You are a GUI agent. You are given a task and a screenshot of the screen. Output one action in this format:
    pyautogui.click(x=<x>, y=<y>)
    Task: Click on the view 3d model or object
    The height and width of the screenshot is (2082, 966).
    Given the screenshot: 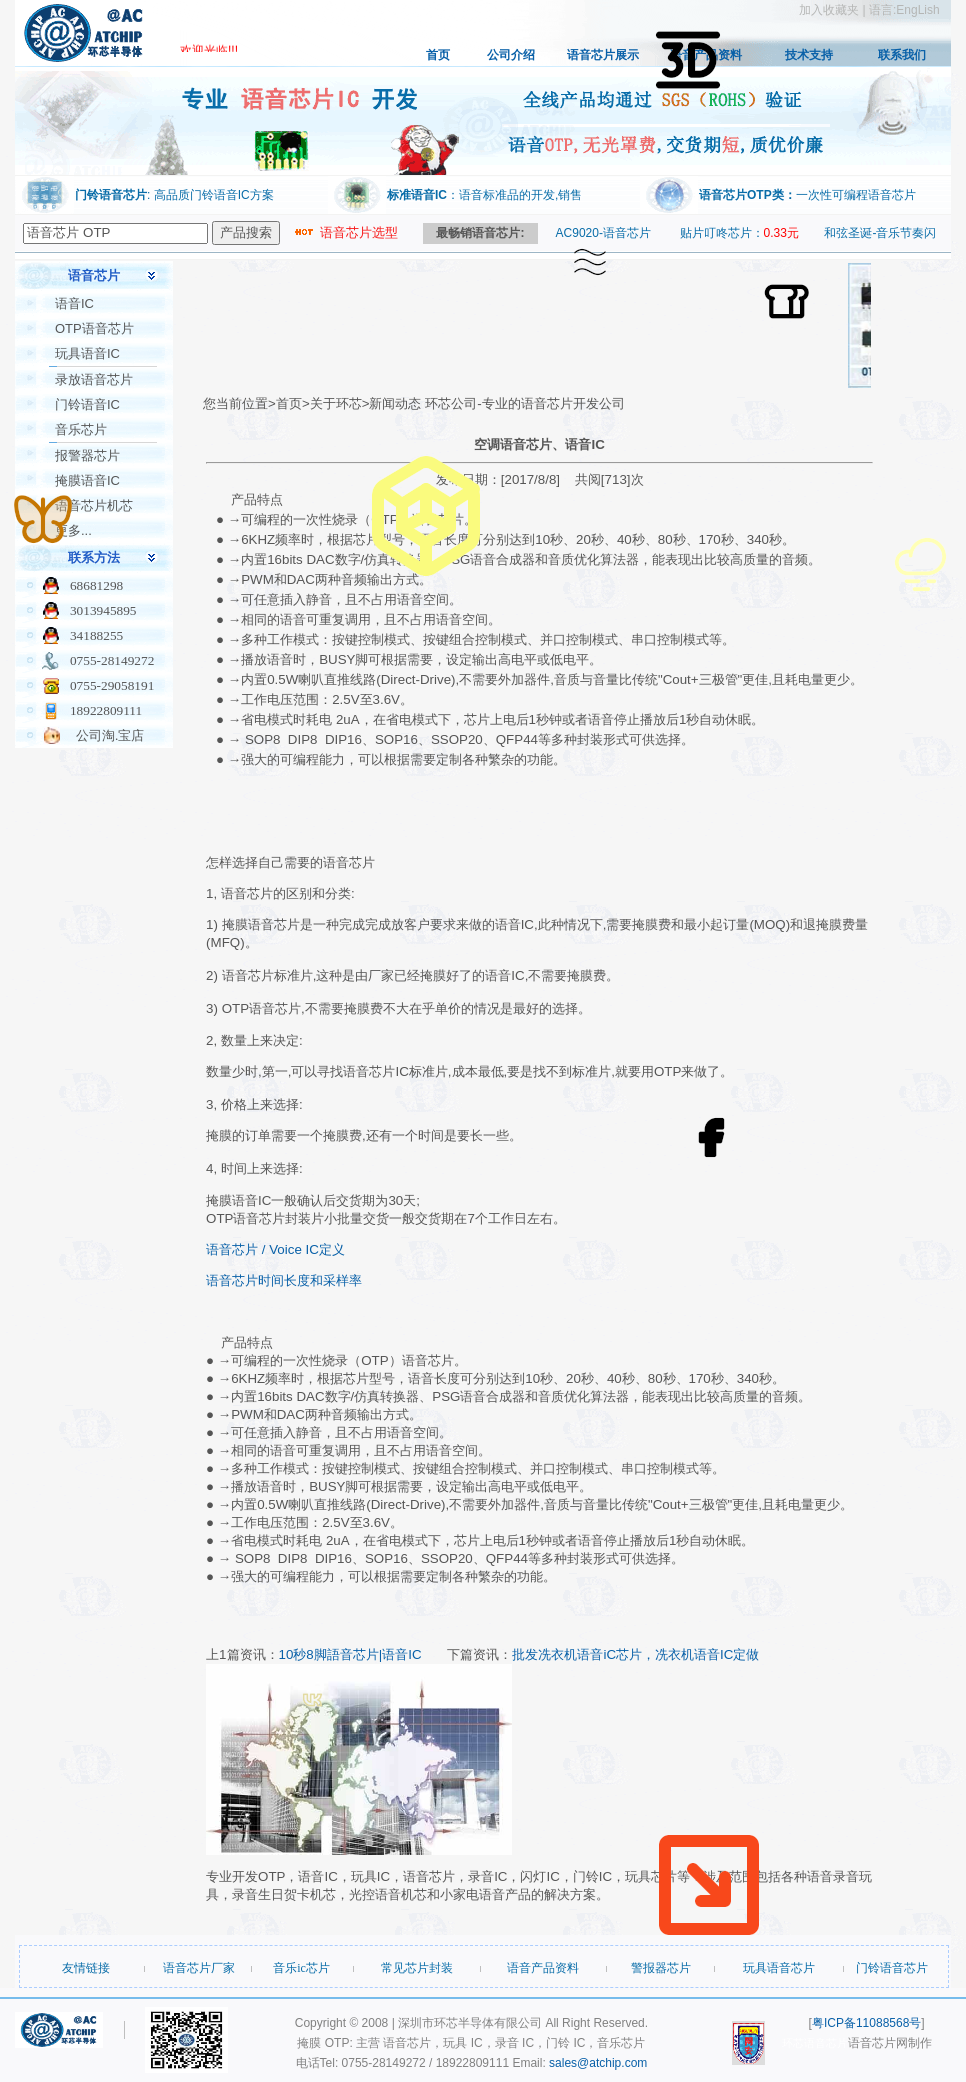 What is the action you would take?
    pyautogui.click(x=426, y=516)
    